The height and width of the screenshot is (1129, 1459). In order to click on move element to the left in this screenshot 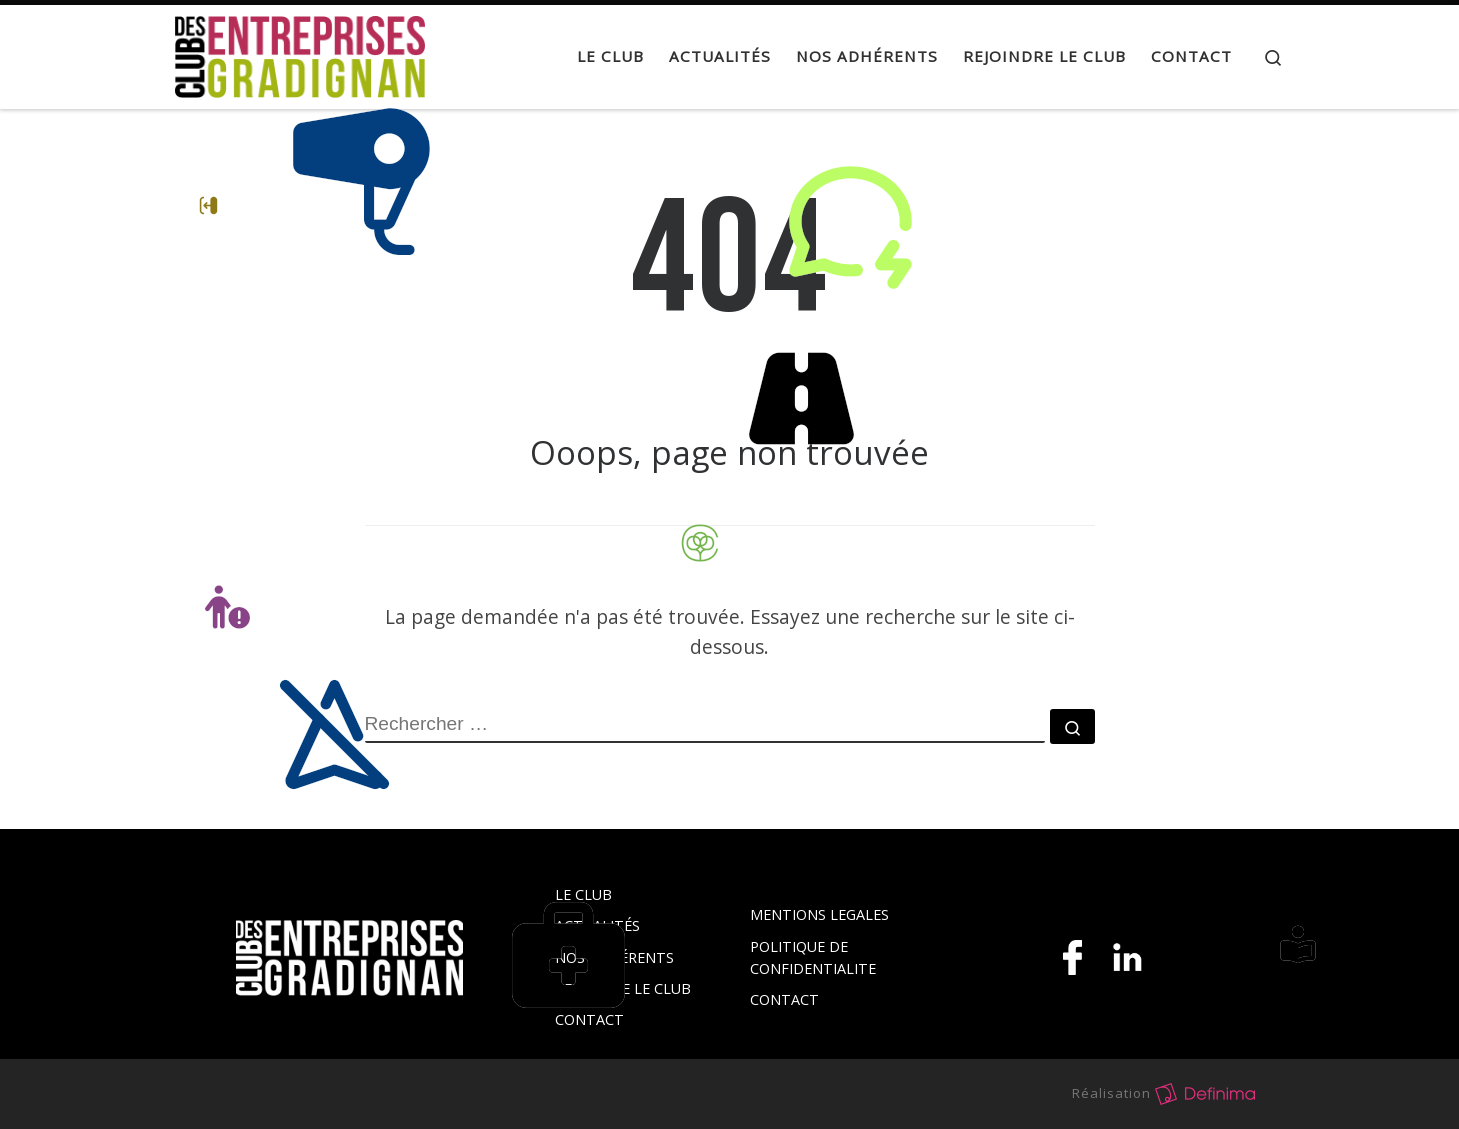, I will do `click(208, 205)`.